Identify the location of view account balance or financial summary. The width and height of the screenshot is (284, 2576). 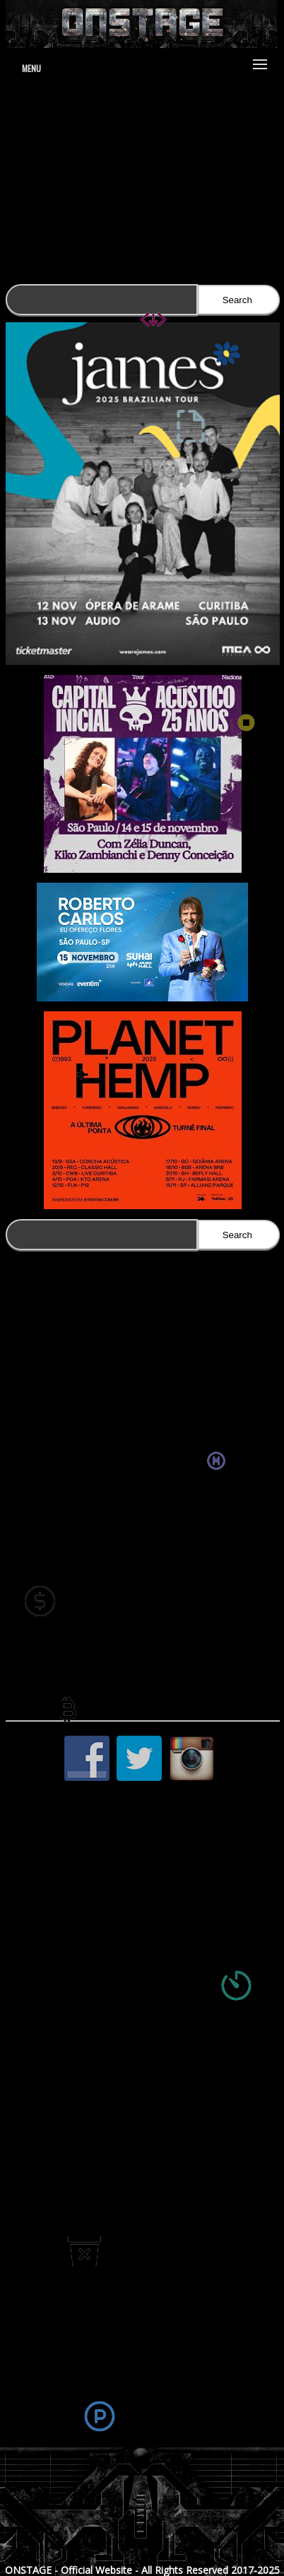
(40, 1601).